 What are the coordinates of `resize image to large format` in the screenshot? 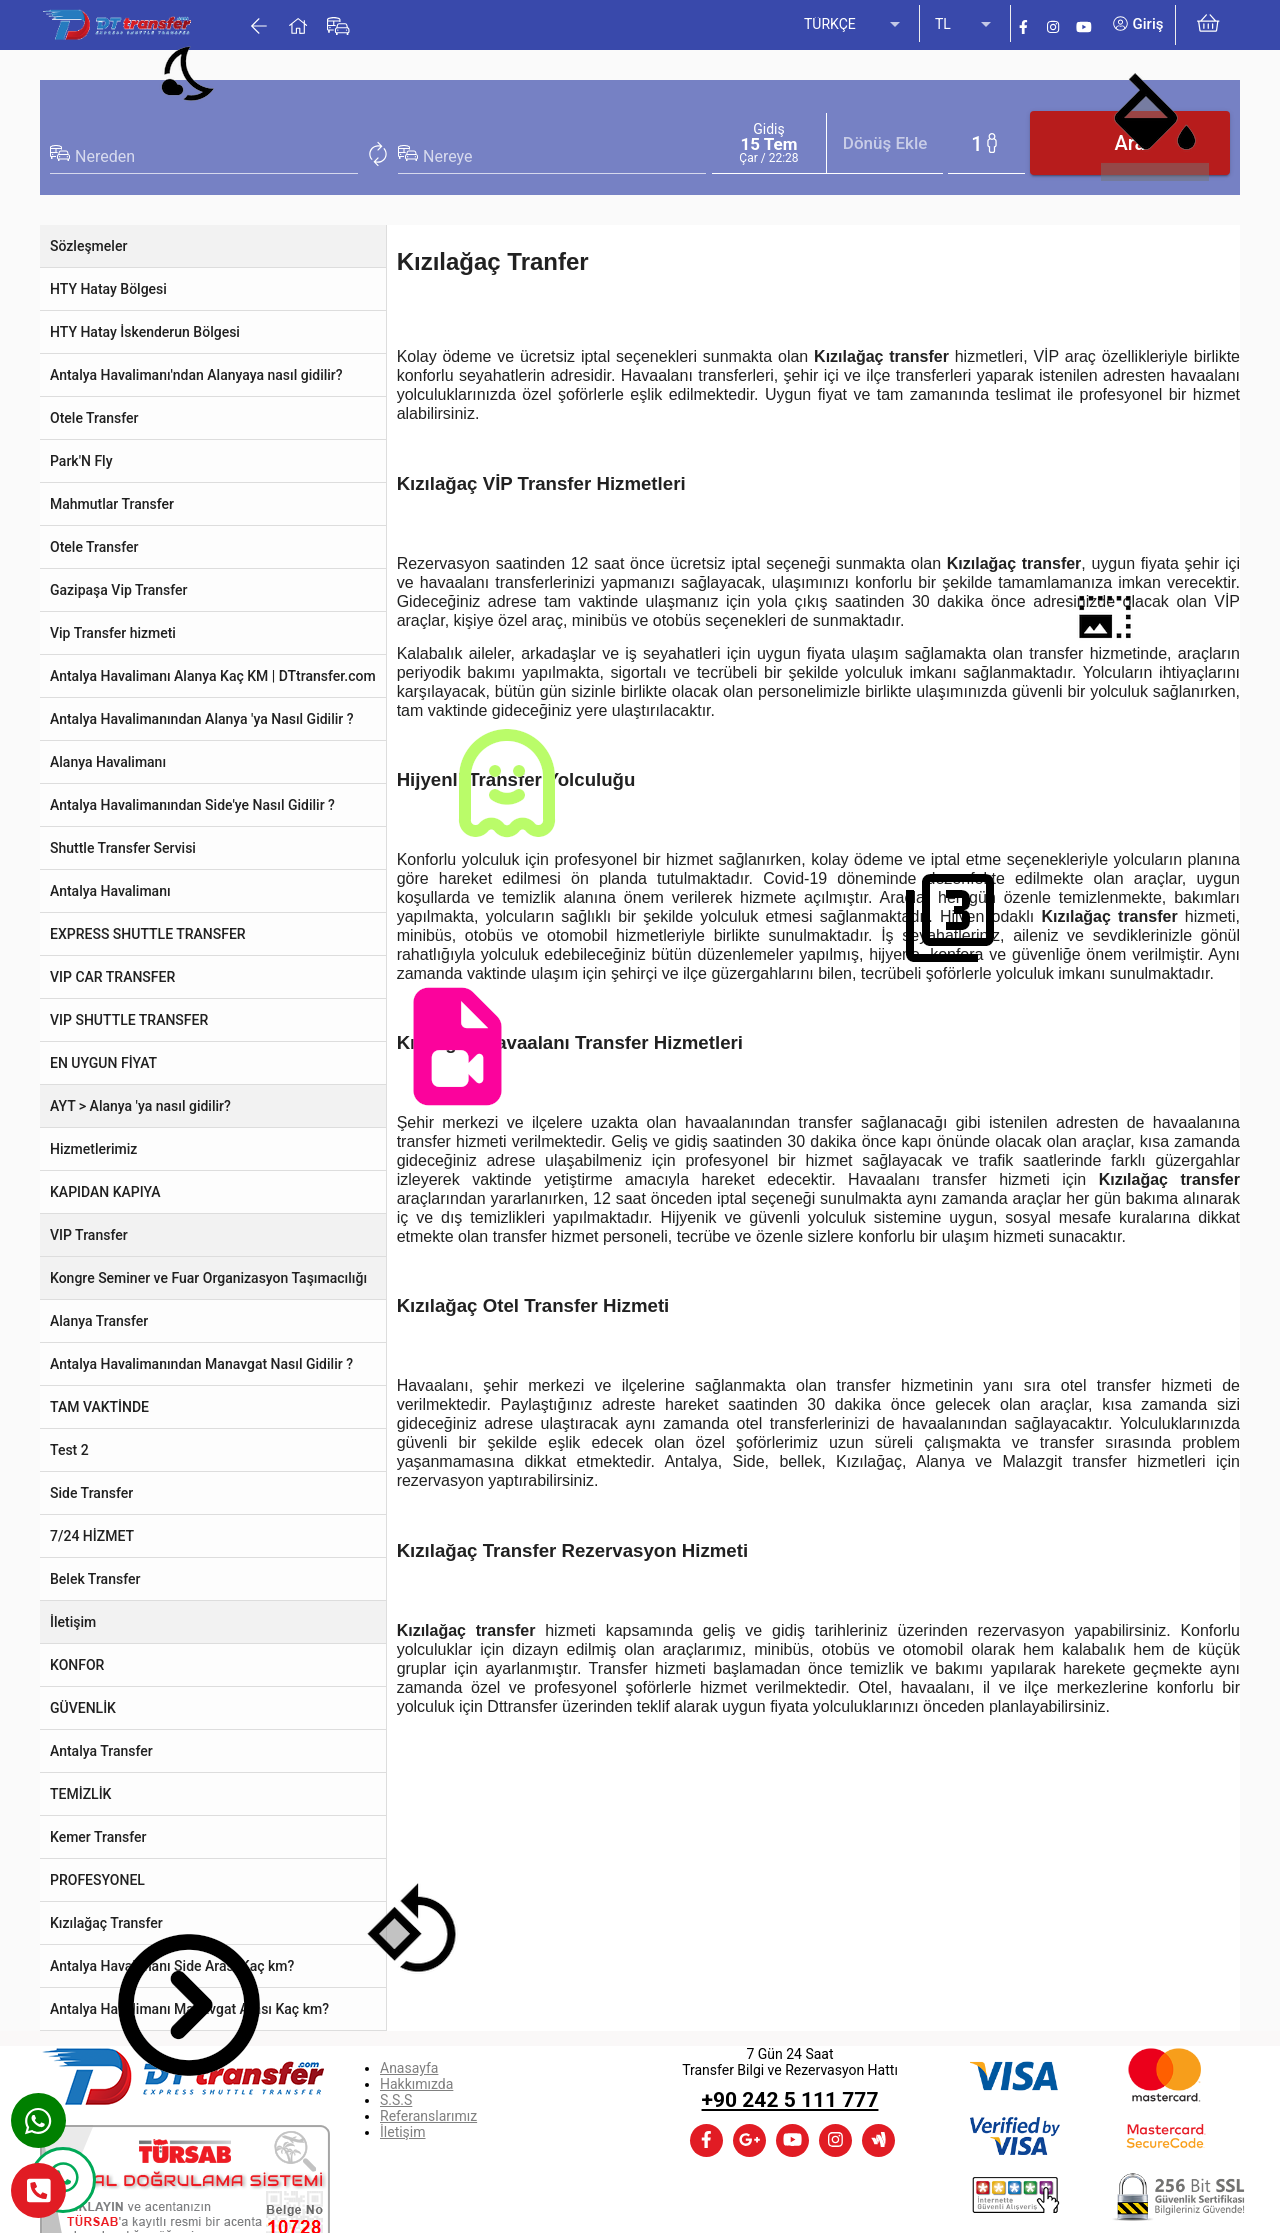 It's located at (1105, 617).